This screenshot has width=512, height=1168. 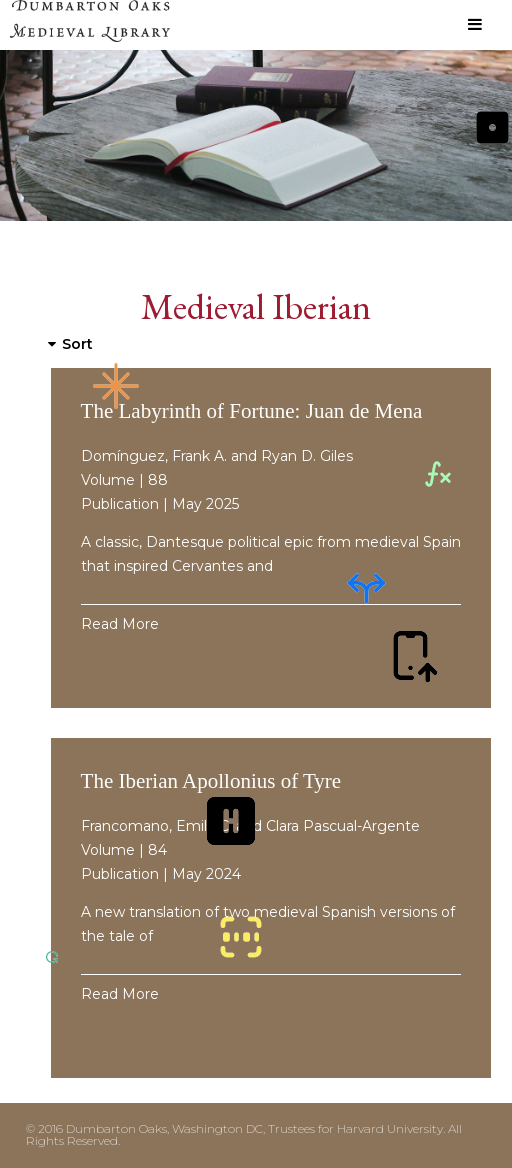 What do you see at coordinates (52, 957) in the screenshot?
I see `rotate an image or object` at bounding box center [52, 957].